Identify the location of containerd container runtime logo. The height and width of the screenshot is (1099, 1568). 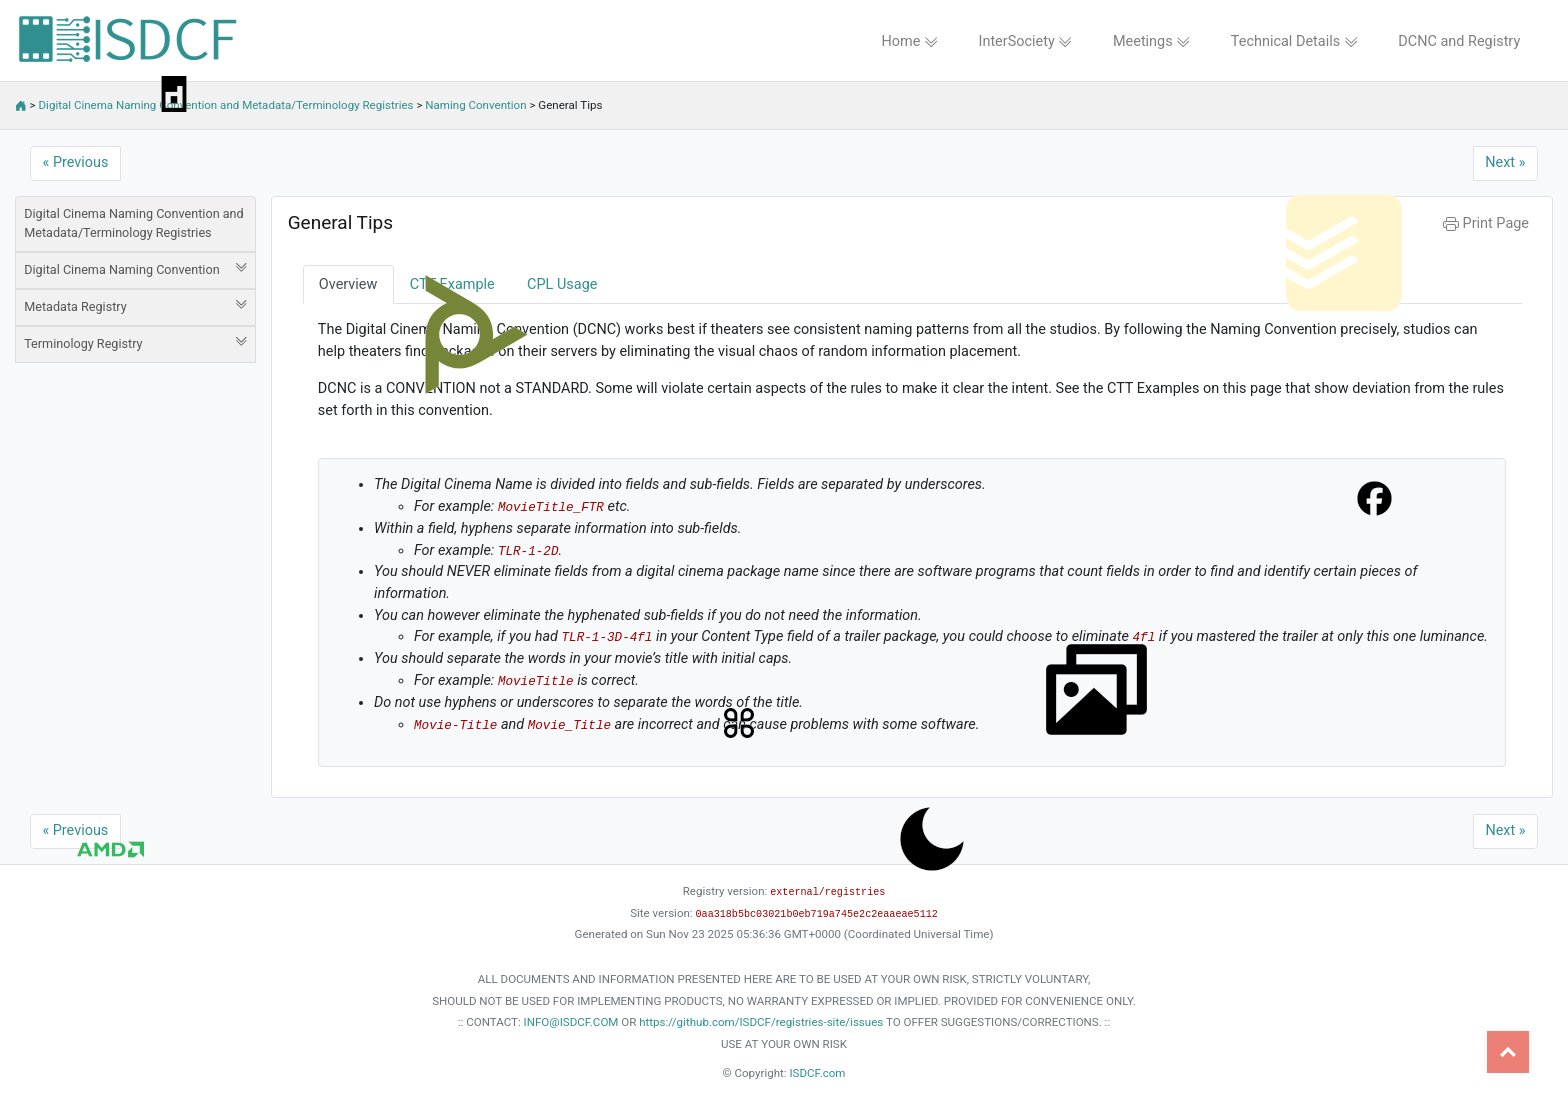
(174, 94).